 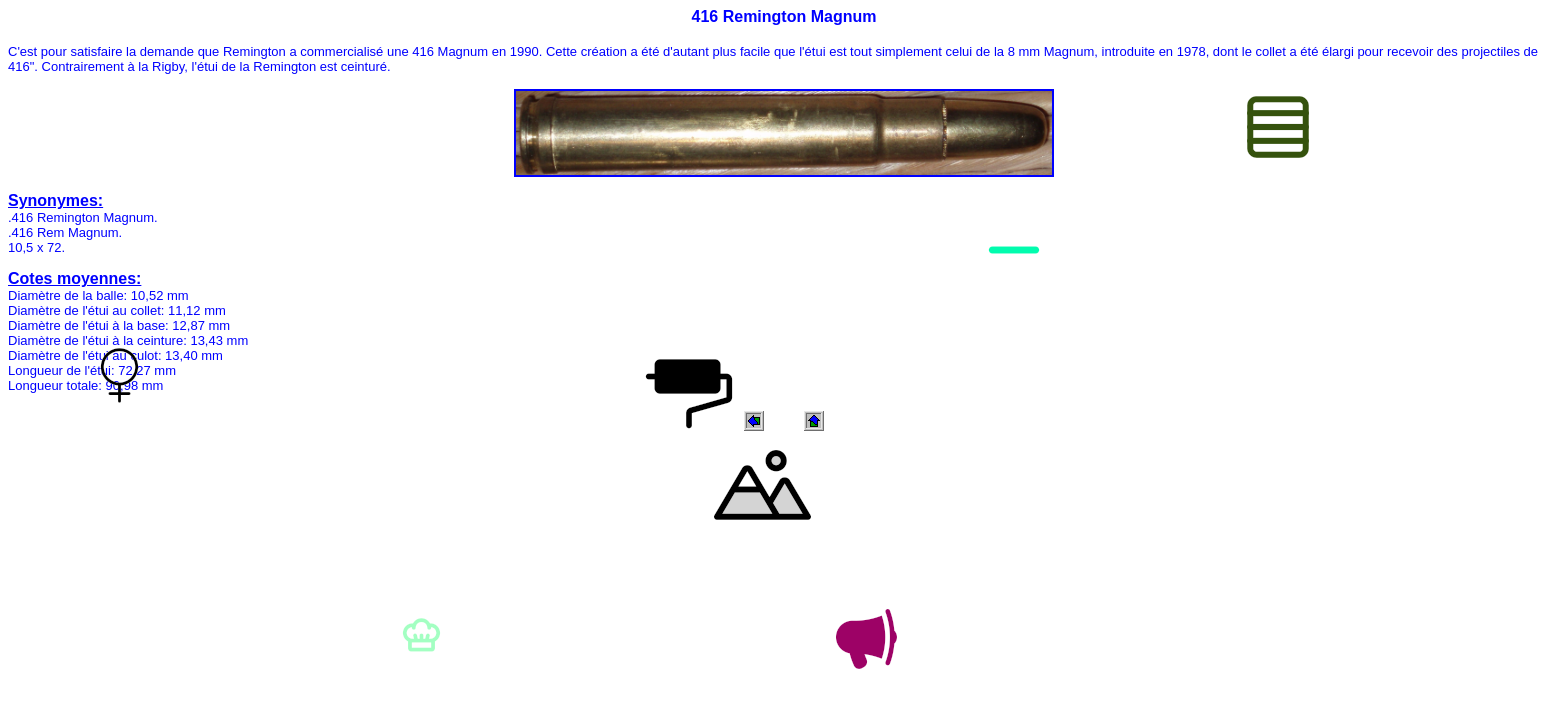 I want to click on switch to list view, so click(x=1278, y=127).